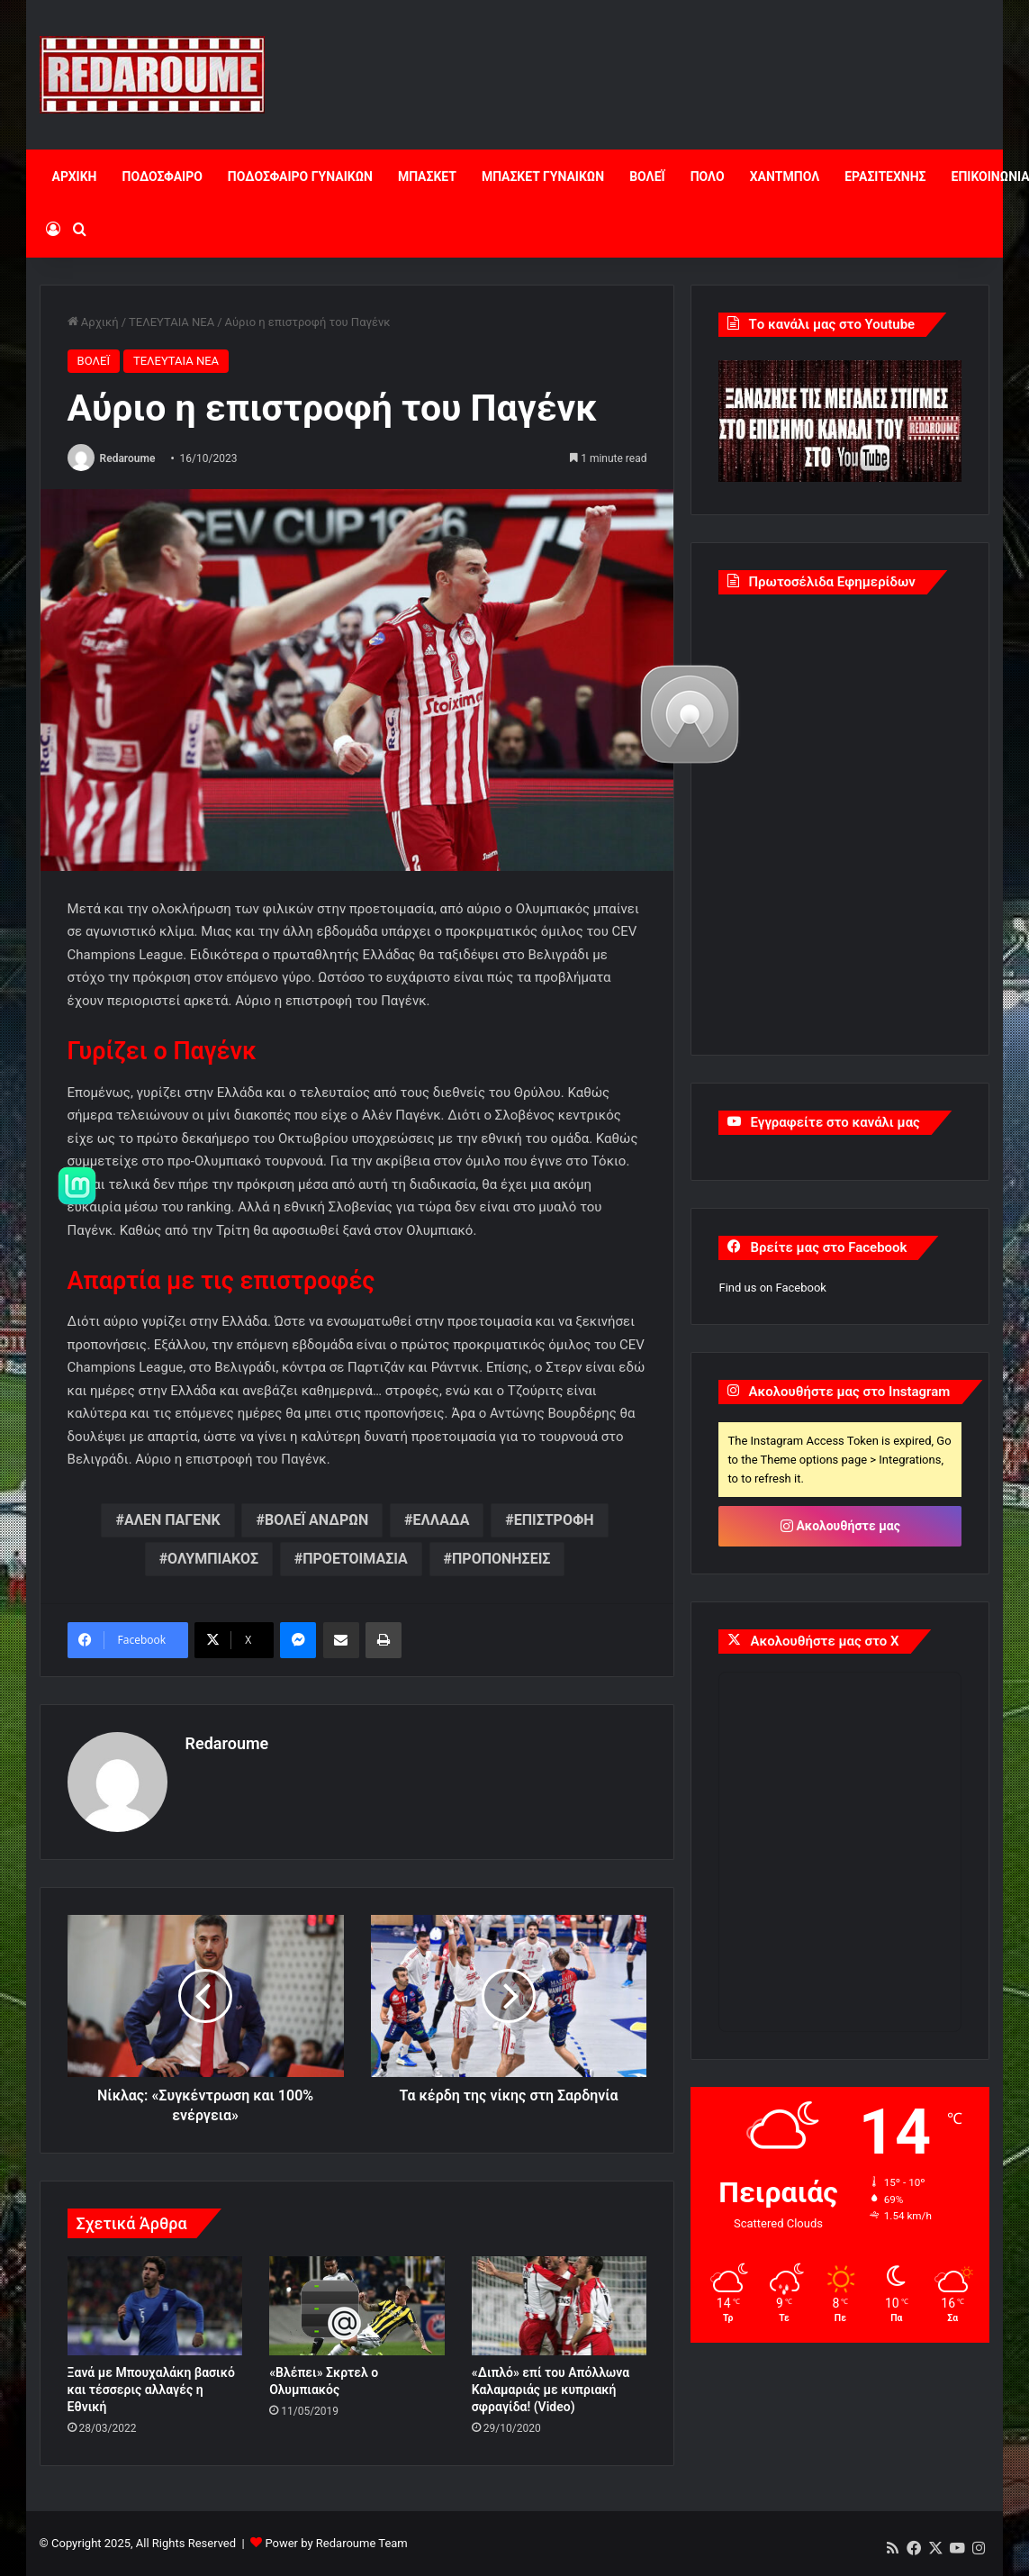 This screenshot has width=1029, height=2576. What do you see at coordinates (77, 1185) in the screenshot?
I see `open linux mint welcome screen` at bounding box center [77, 1185].